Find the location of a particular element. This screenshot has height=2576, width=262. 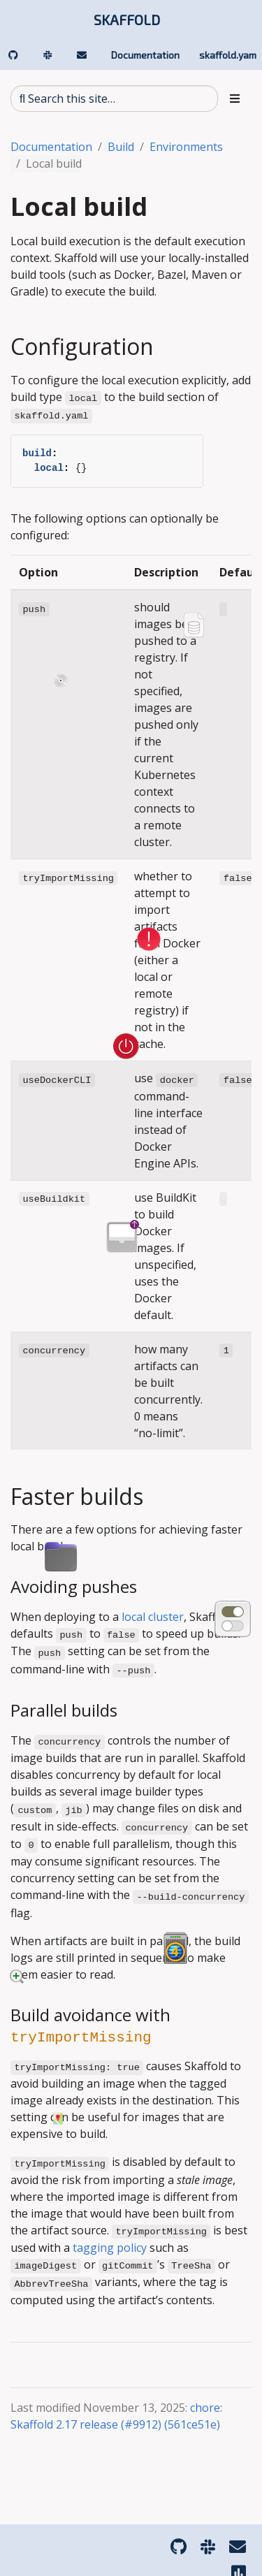

access RAID 4 storage configuration settings is located at coordinates (175, 1948).